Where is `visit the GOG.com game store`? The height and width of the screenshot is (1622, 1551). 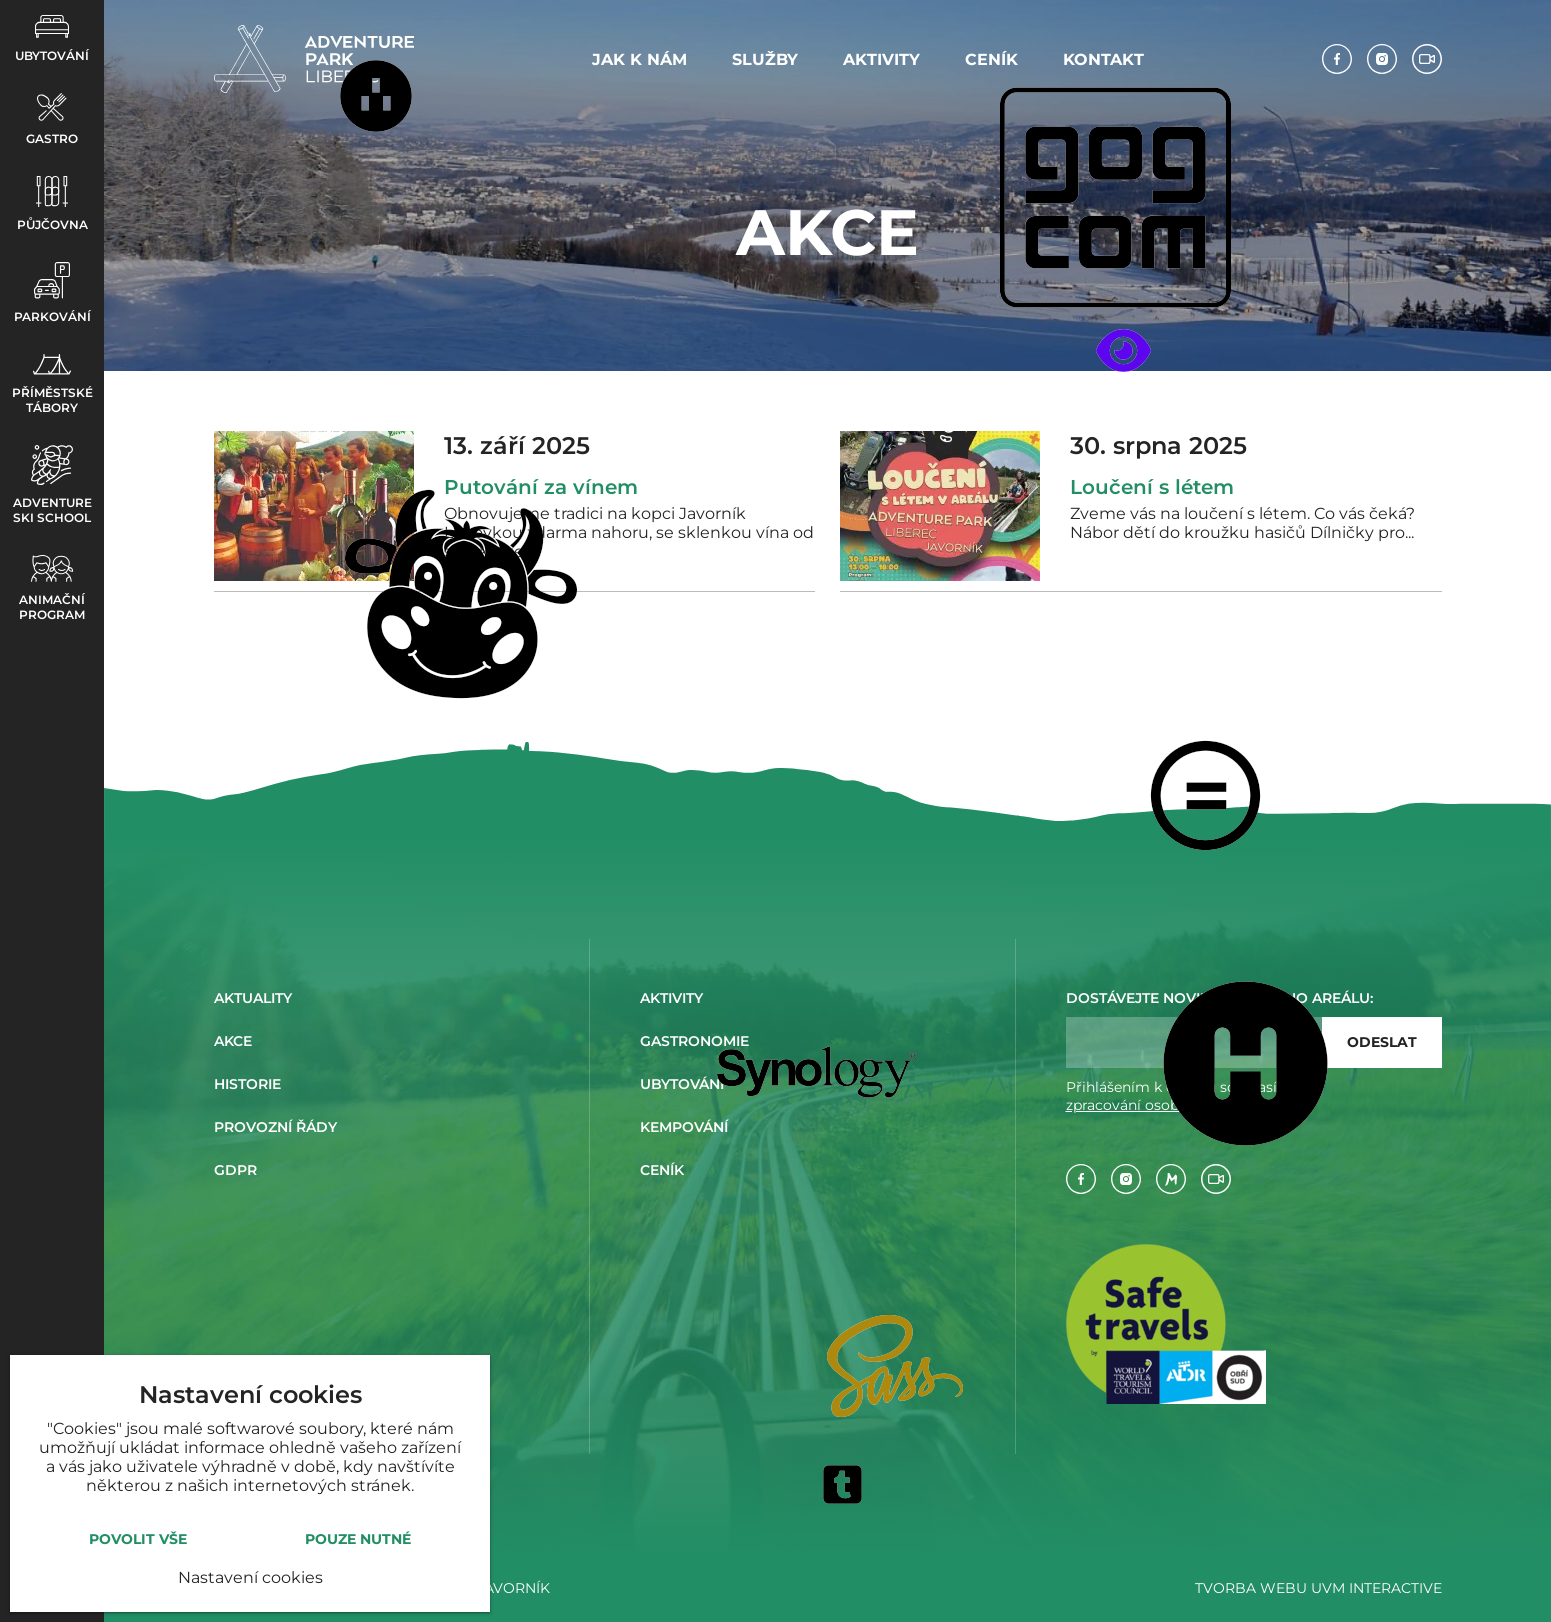 visit the GOG.com game store is located at coordinates (1115, 197).